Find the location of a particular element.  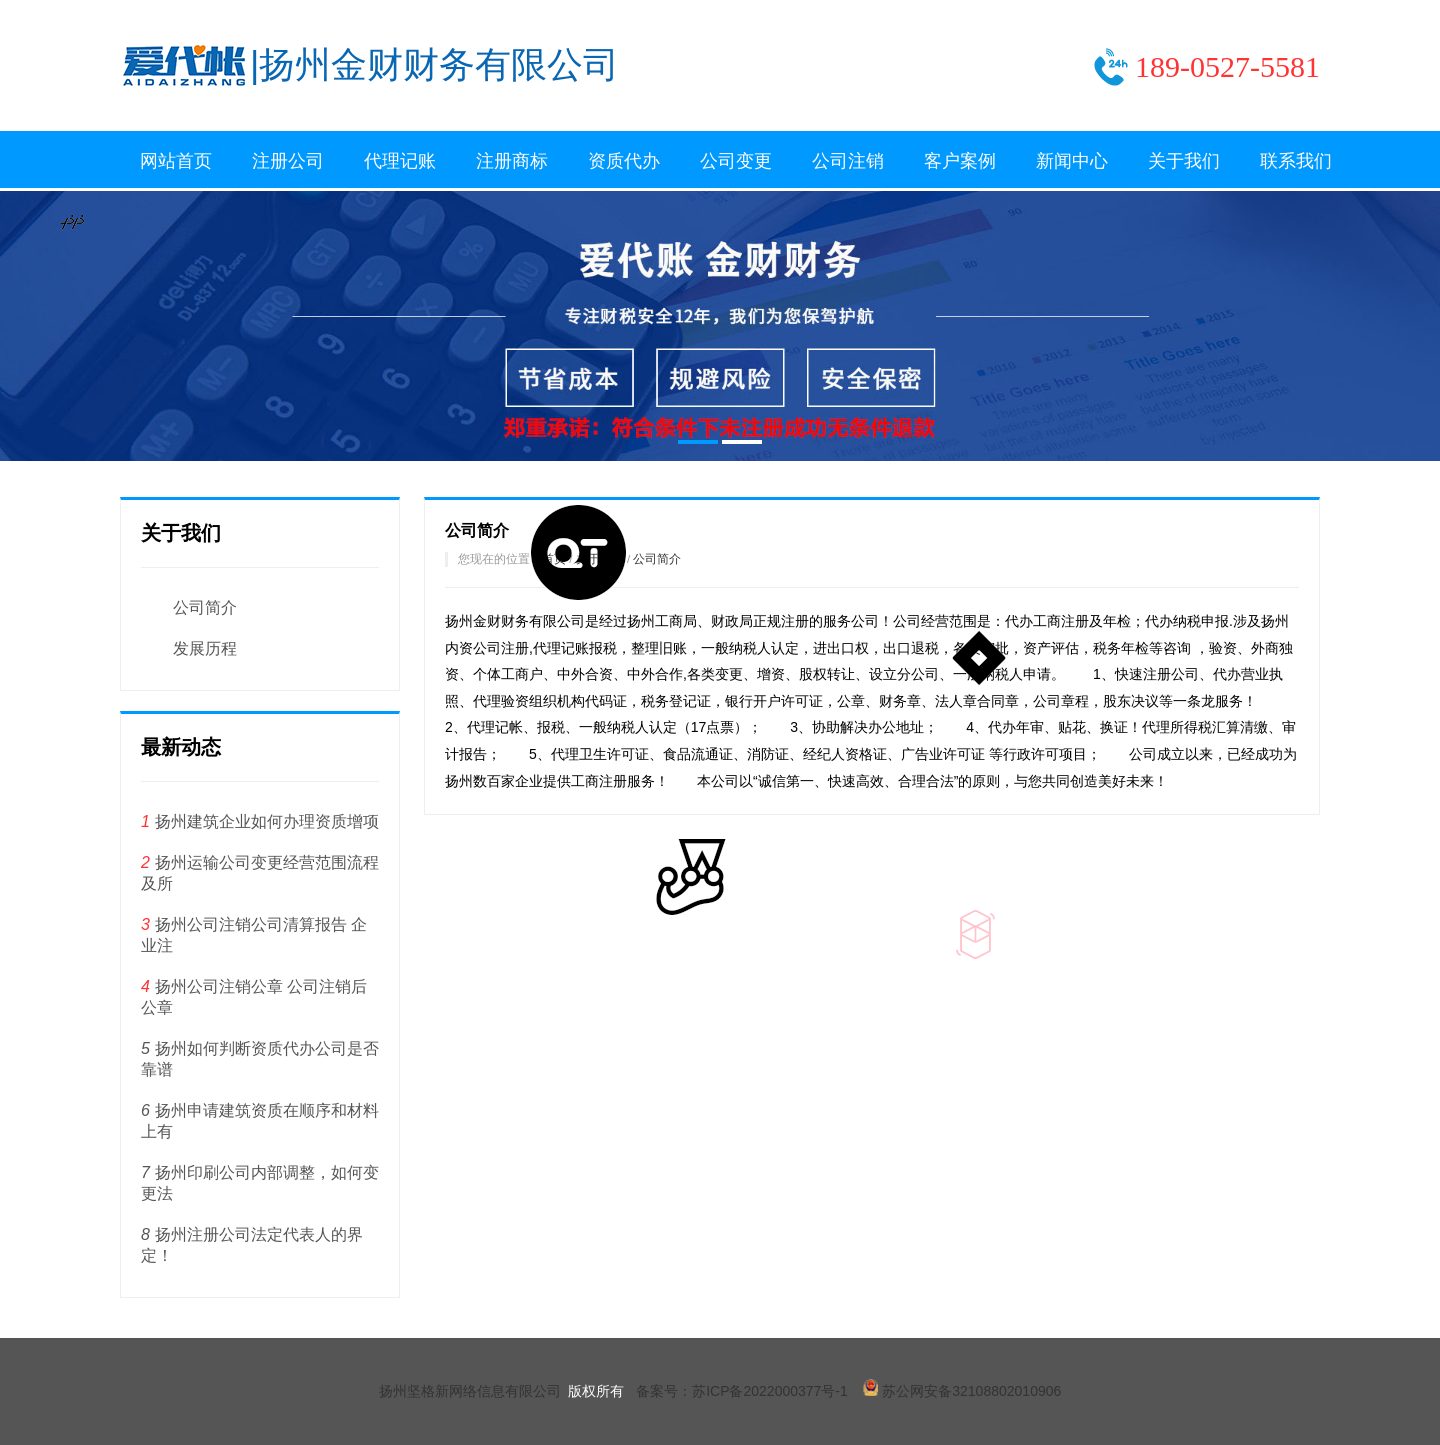

PaddlePaddle deep learning framework logo is located at coordinates (72, 222).